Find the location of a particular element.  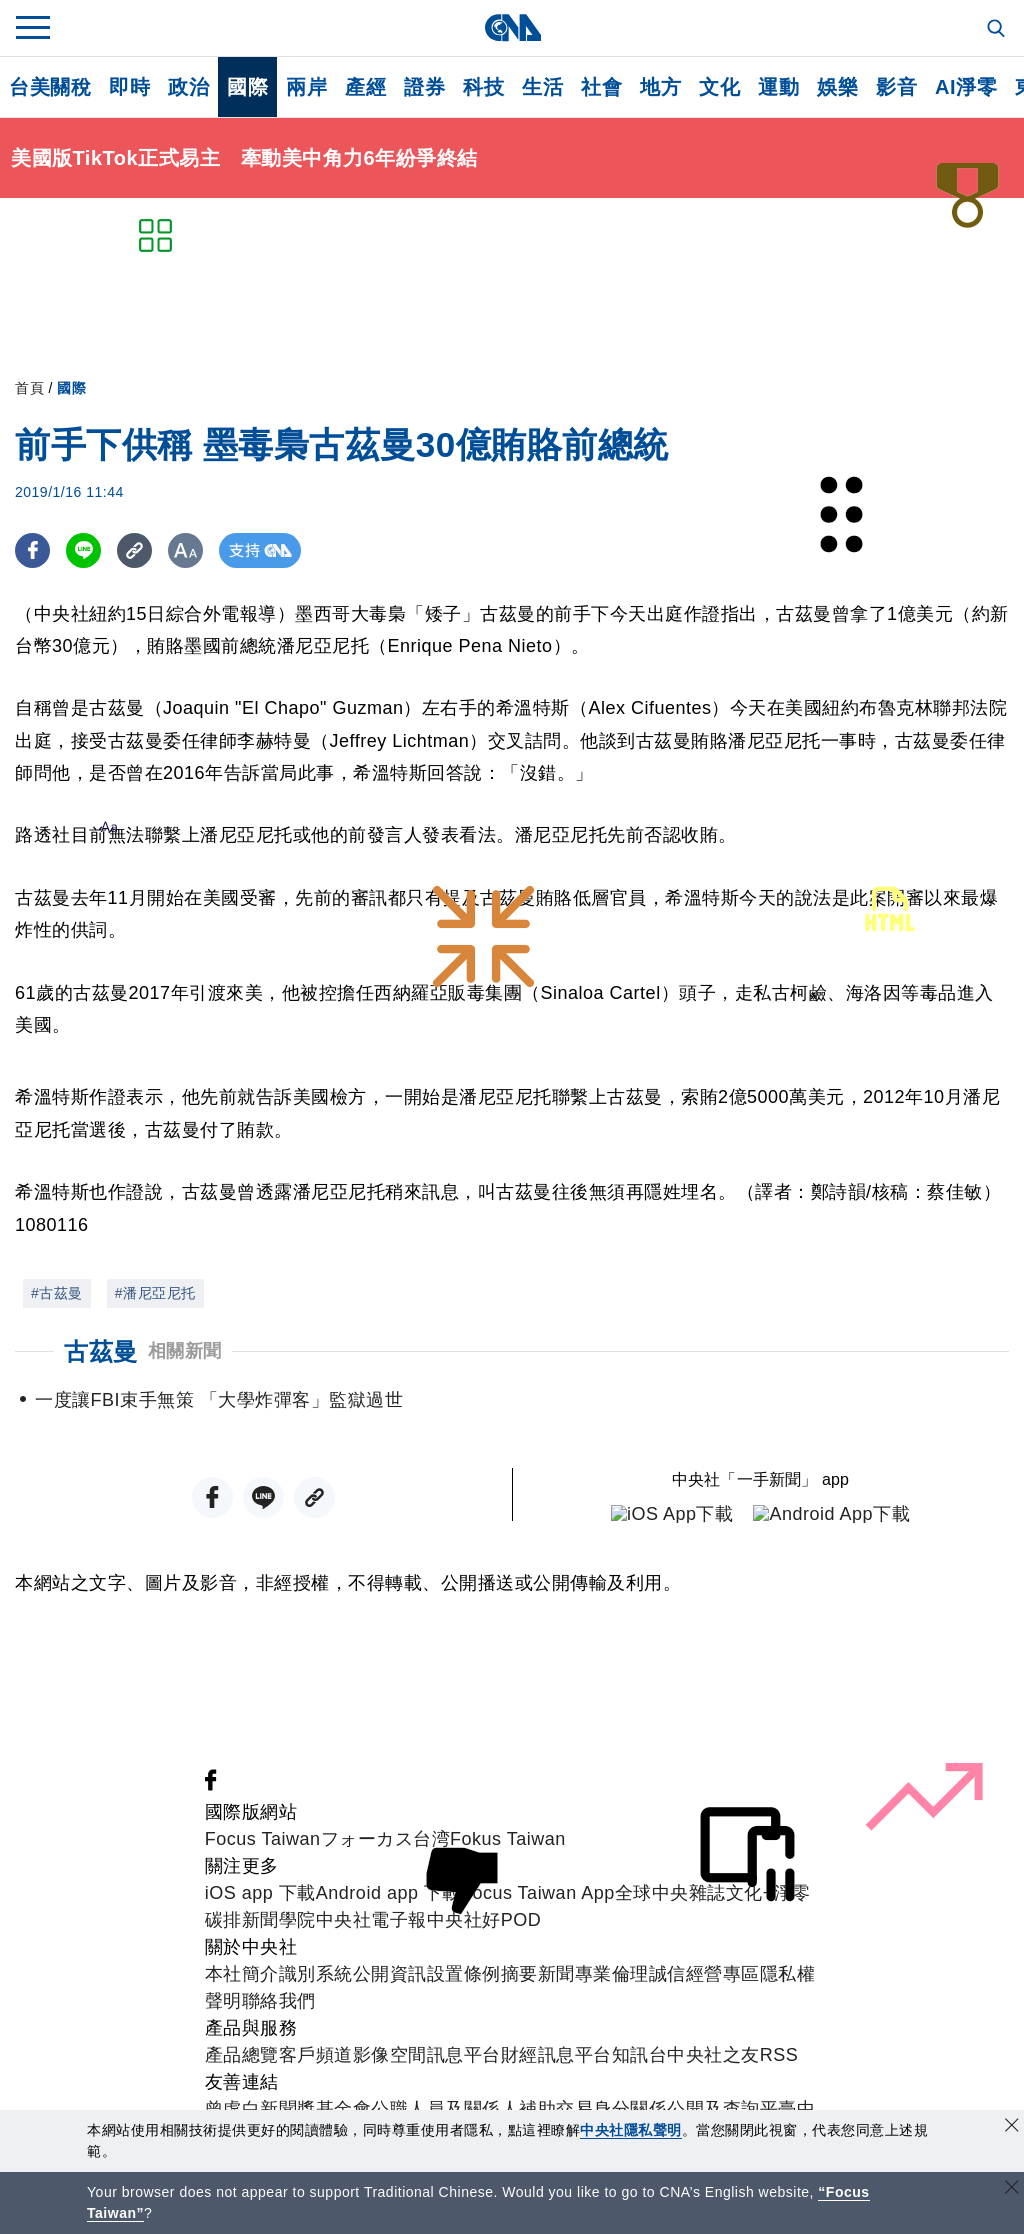

view achievements or awards is located at coordinates (967, 191).